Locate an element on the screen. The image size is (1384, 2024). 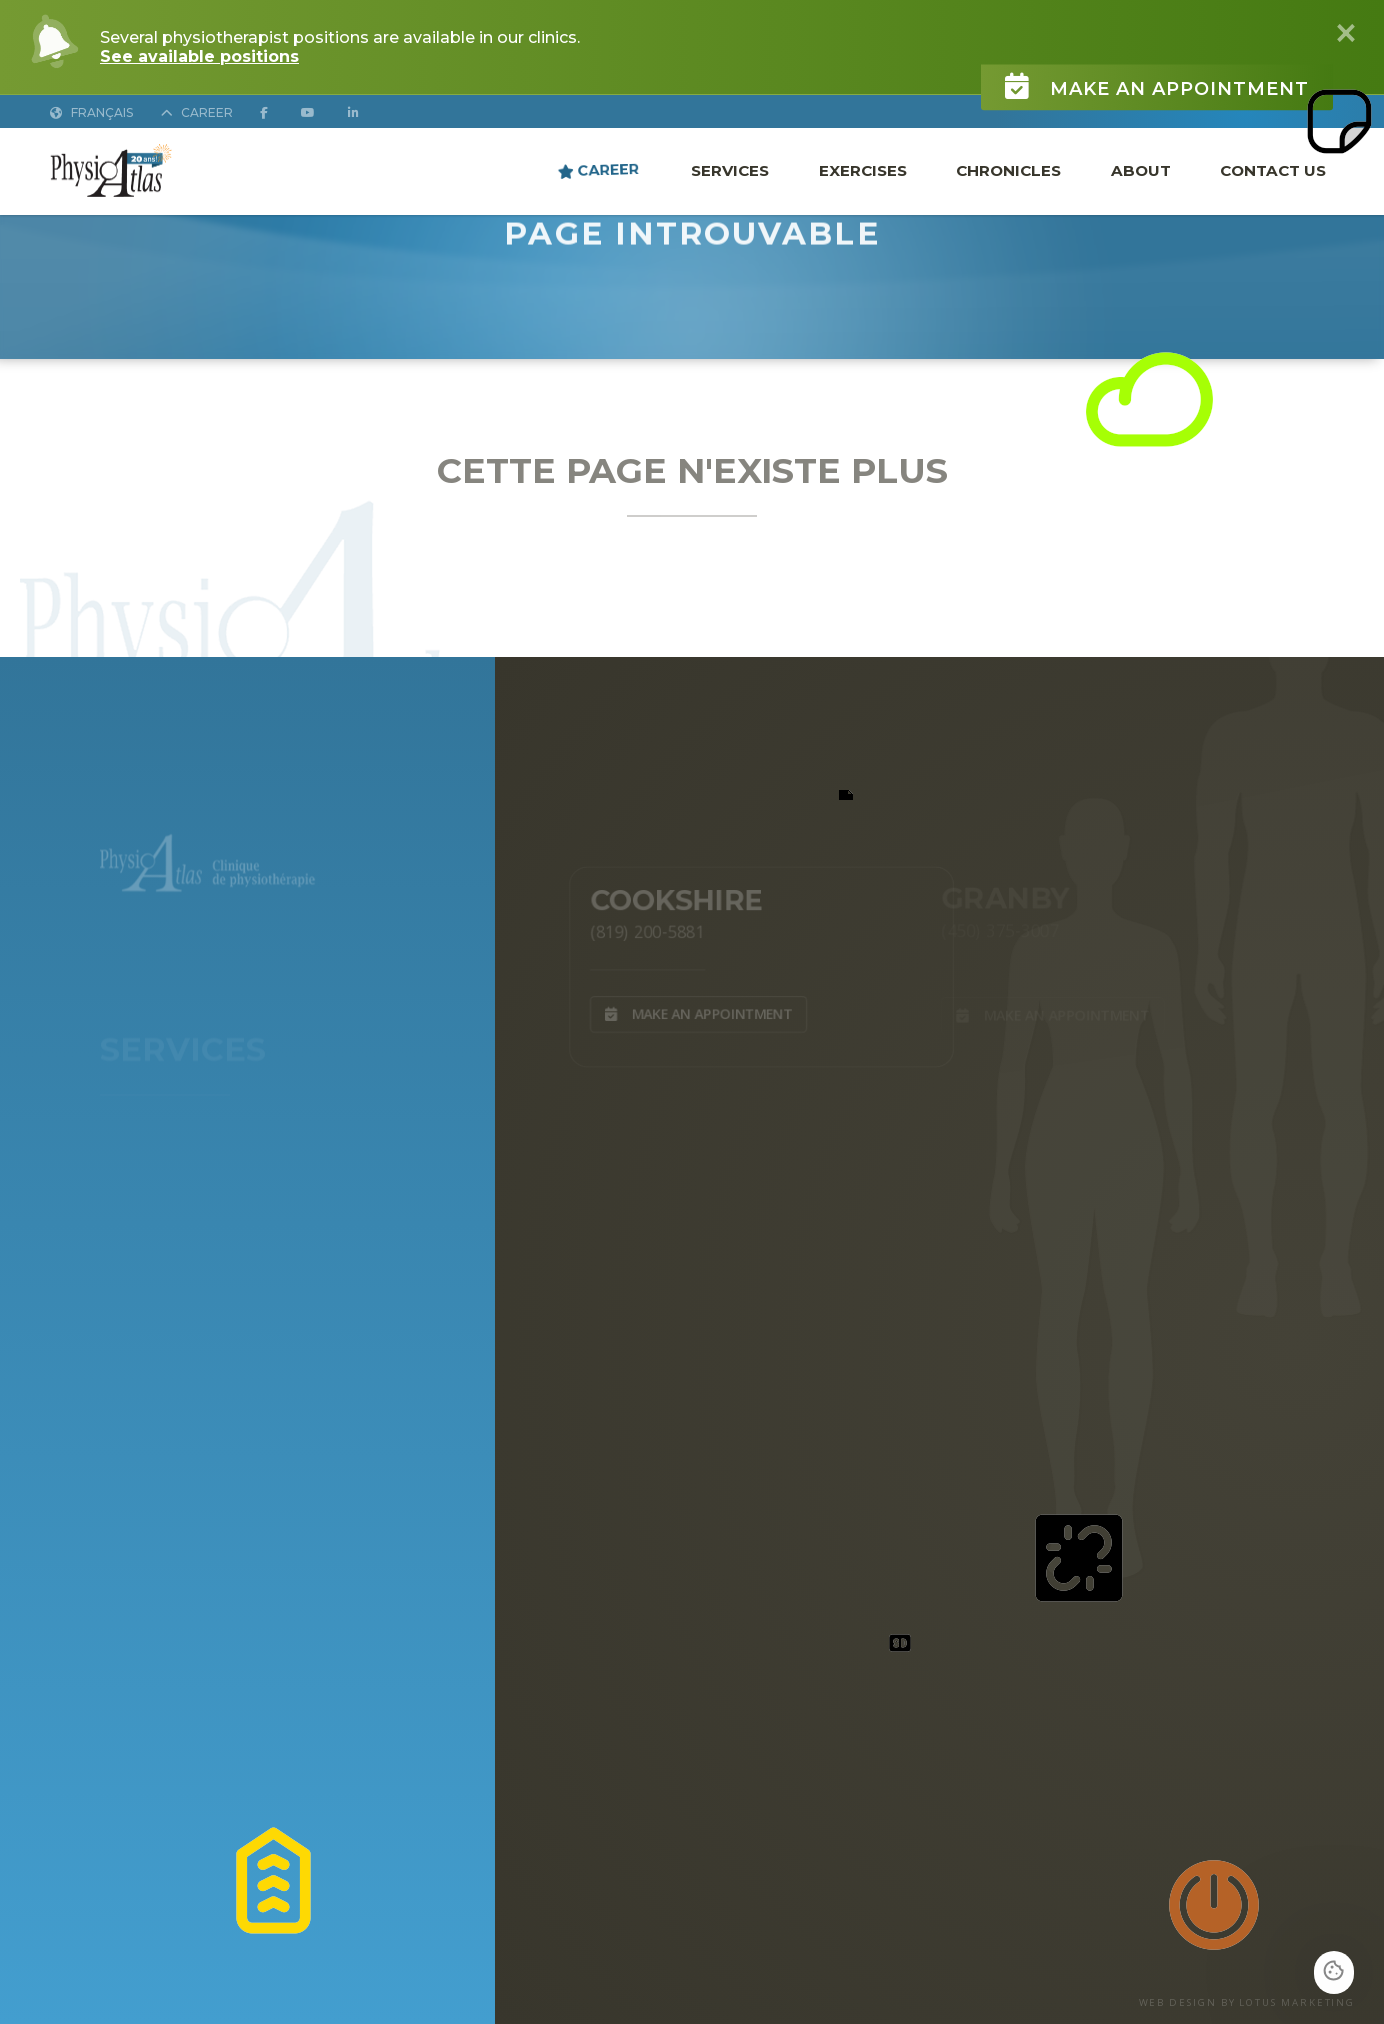
access cloud storage is located at coordinates (1149, 399).